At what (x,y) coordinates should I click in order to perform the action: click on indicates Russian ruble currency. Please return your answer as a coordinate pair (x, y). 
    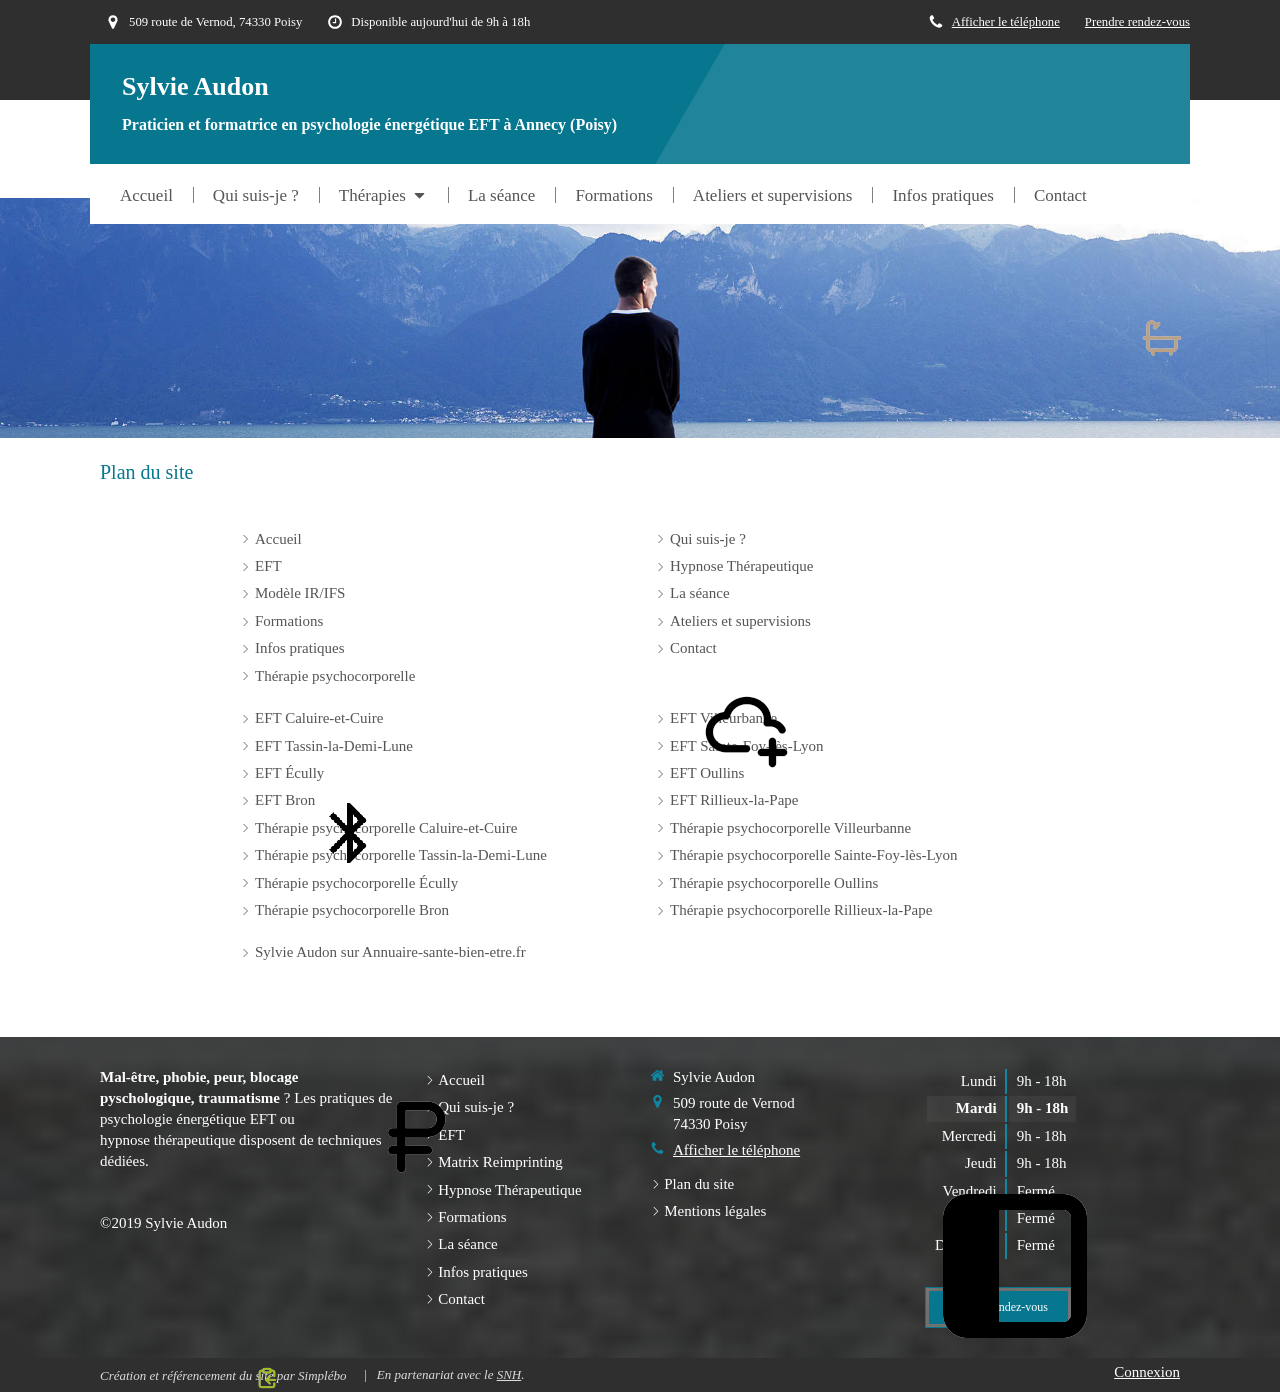
    Looking at the image, I should click on (419, 1137).